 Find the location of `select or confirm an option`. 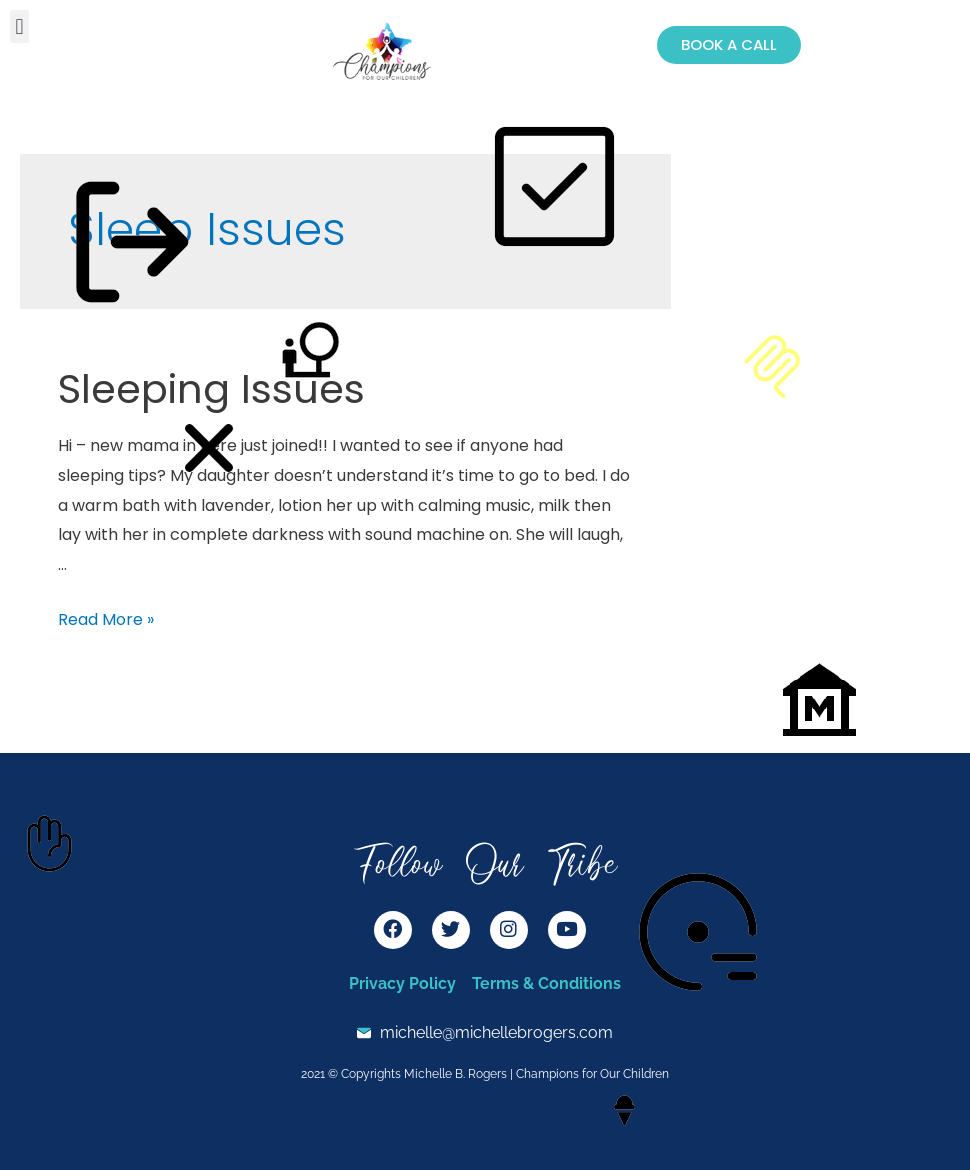

select or confirm an option is located at coordinates (554, 186).